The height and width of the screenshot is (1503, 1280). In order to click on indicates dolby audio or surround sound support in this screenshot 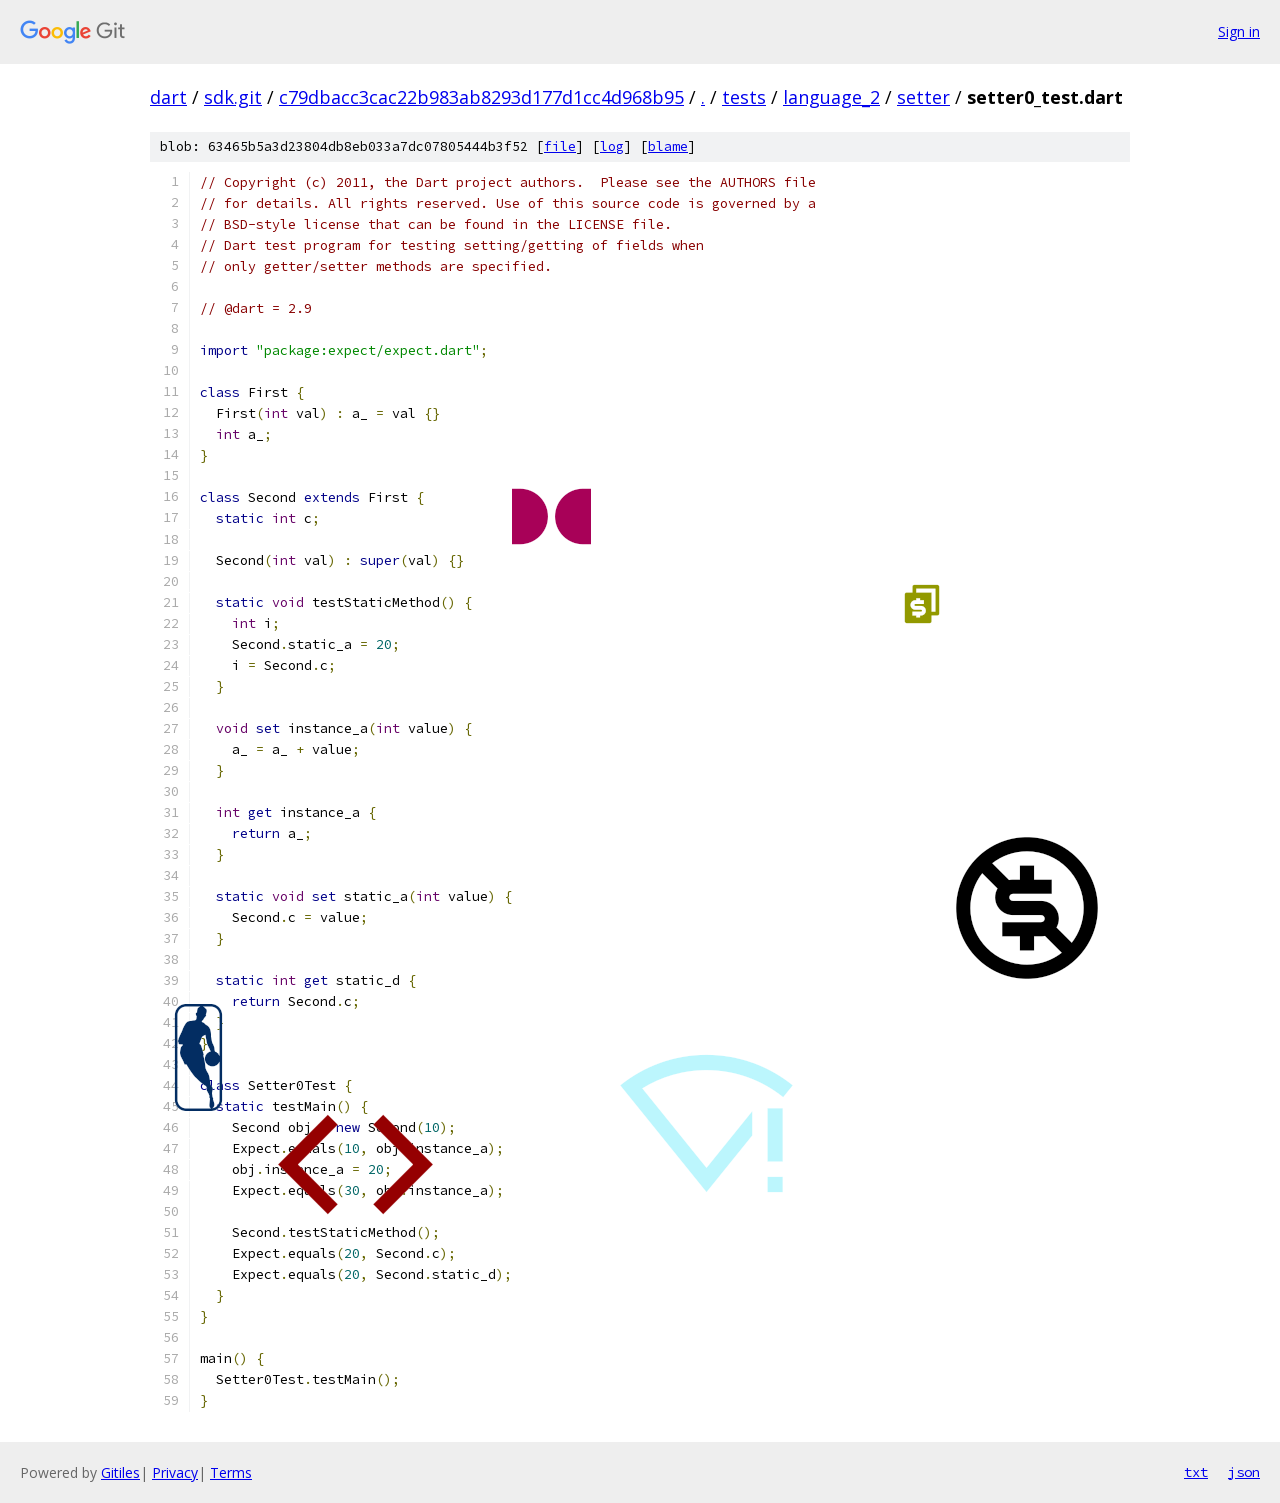, I will do `click(551, 516)`.